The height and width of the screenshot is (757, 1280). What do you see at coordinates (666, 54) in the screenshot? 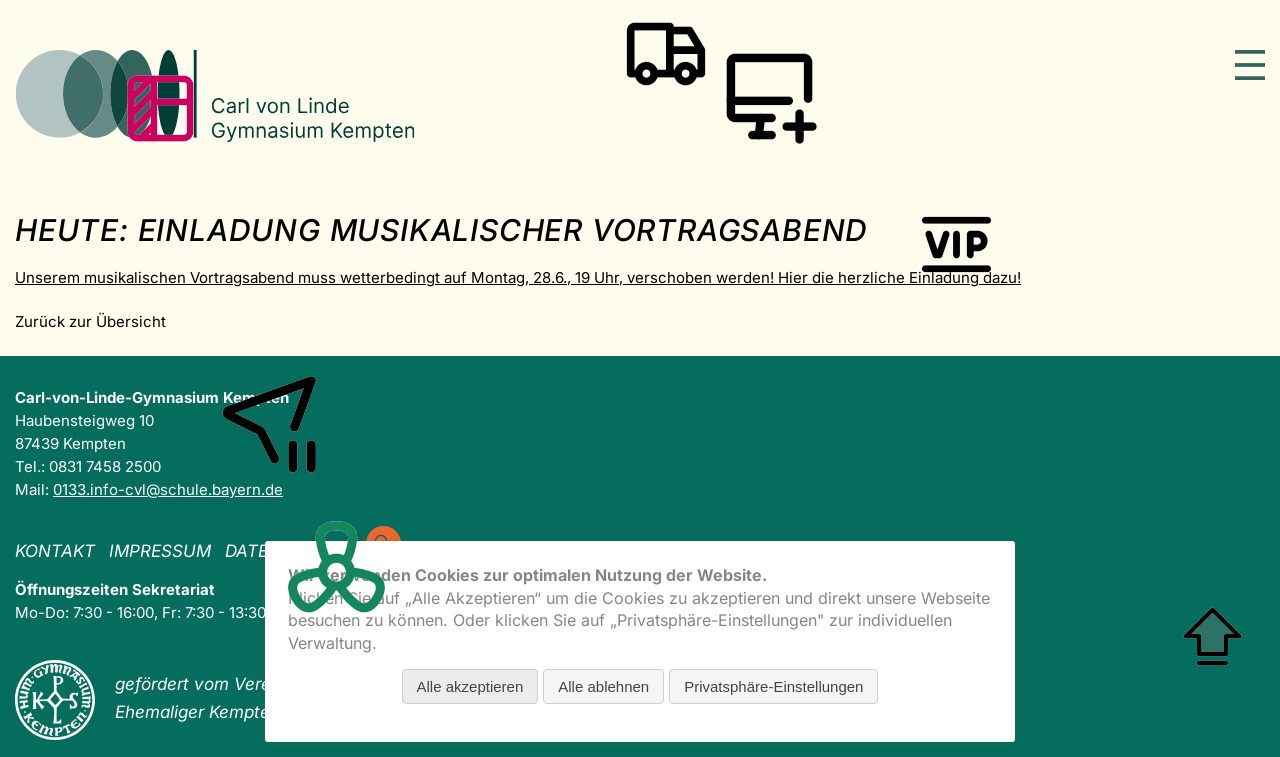
I see `track your delivery status` at bounding box center [666, 54].